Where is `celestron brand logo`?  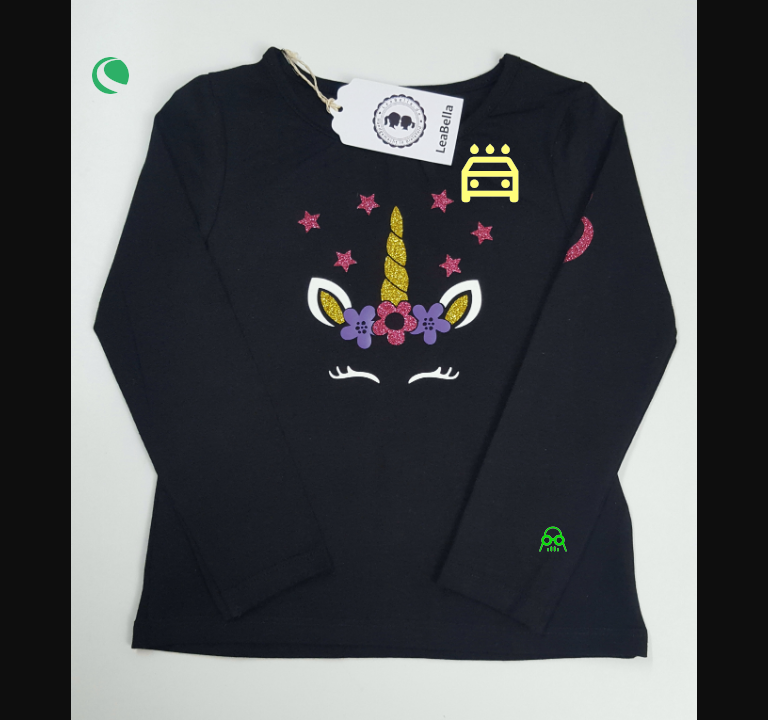 celestron brand logo is located at coordinates (110, 75).